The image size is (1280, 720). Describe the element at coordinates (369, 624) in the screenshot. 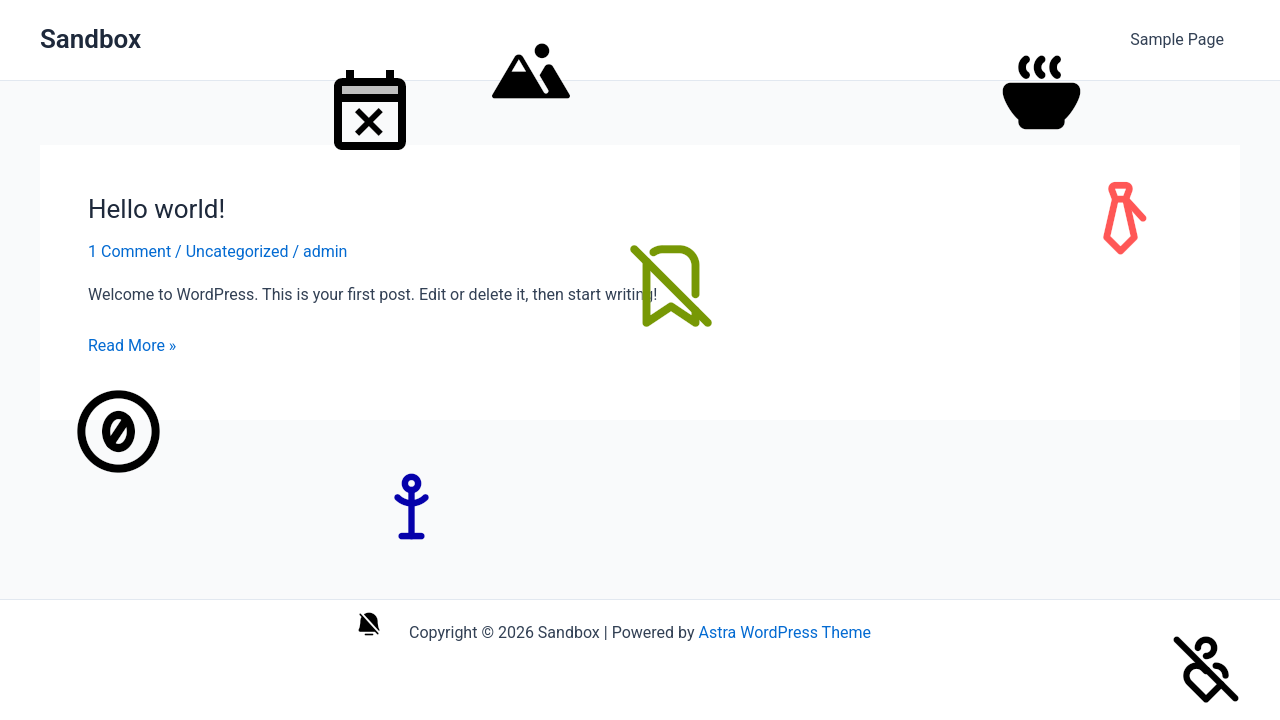

I see `mute notifications` at that location.